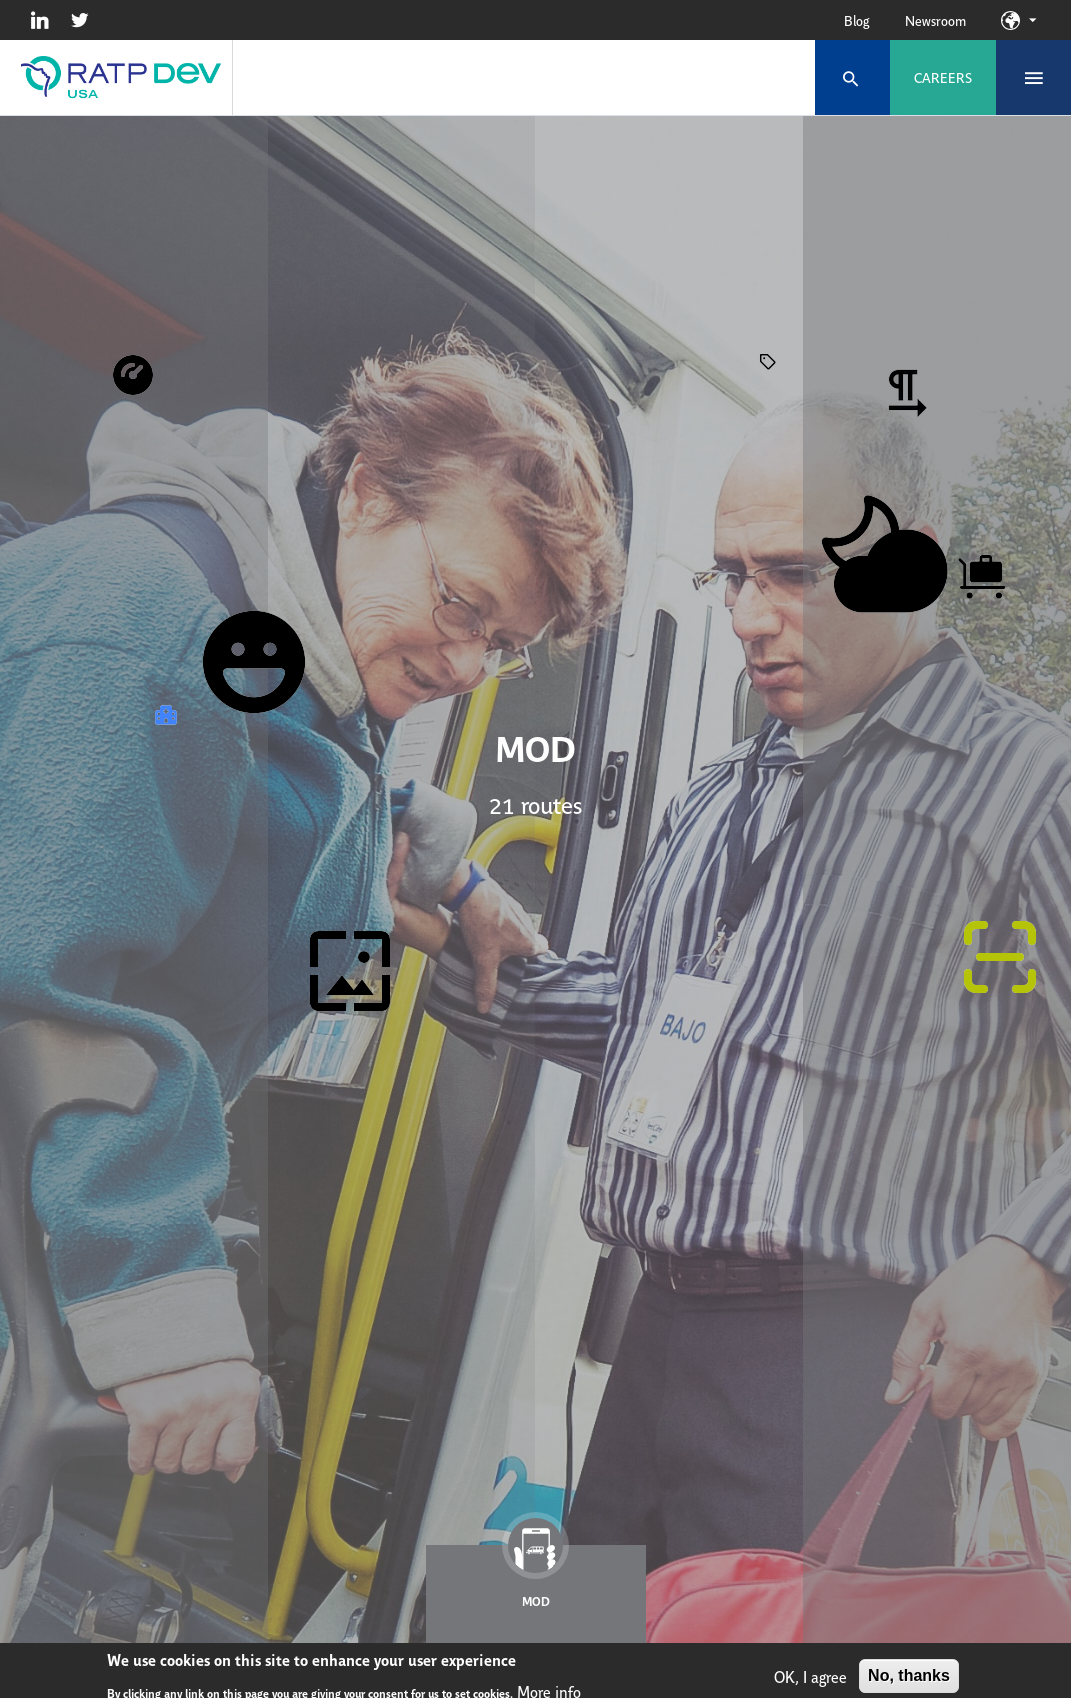  What do you see at coordinates (254, 662) in the screenshot?
I see `react with a laugh emoji` at bounding box center [254, 662].